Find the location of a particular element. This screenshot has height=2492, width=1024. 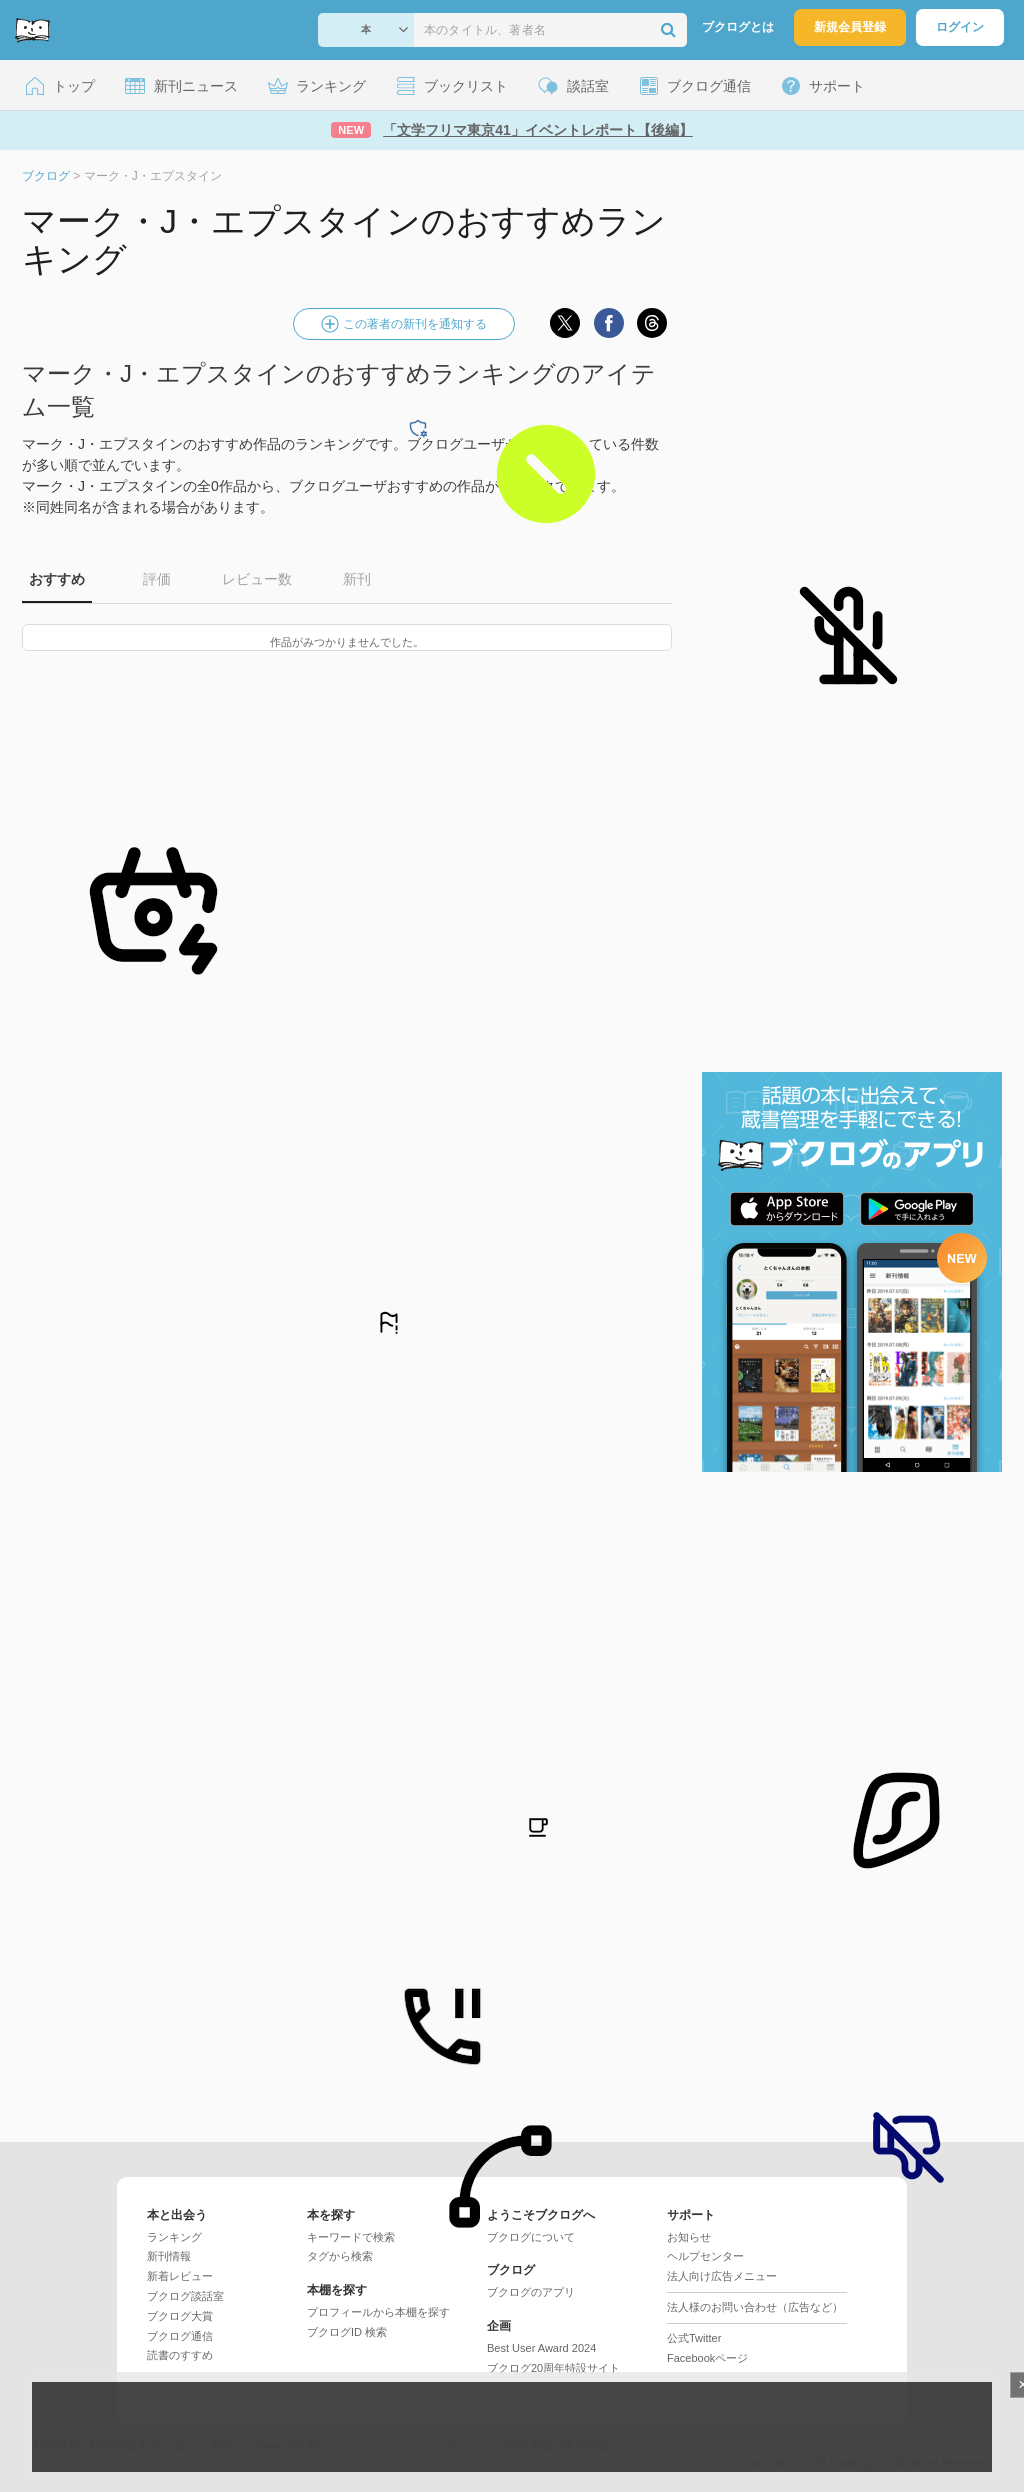

access café or coffee shop locations is located at coordinates (537, 1827).